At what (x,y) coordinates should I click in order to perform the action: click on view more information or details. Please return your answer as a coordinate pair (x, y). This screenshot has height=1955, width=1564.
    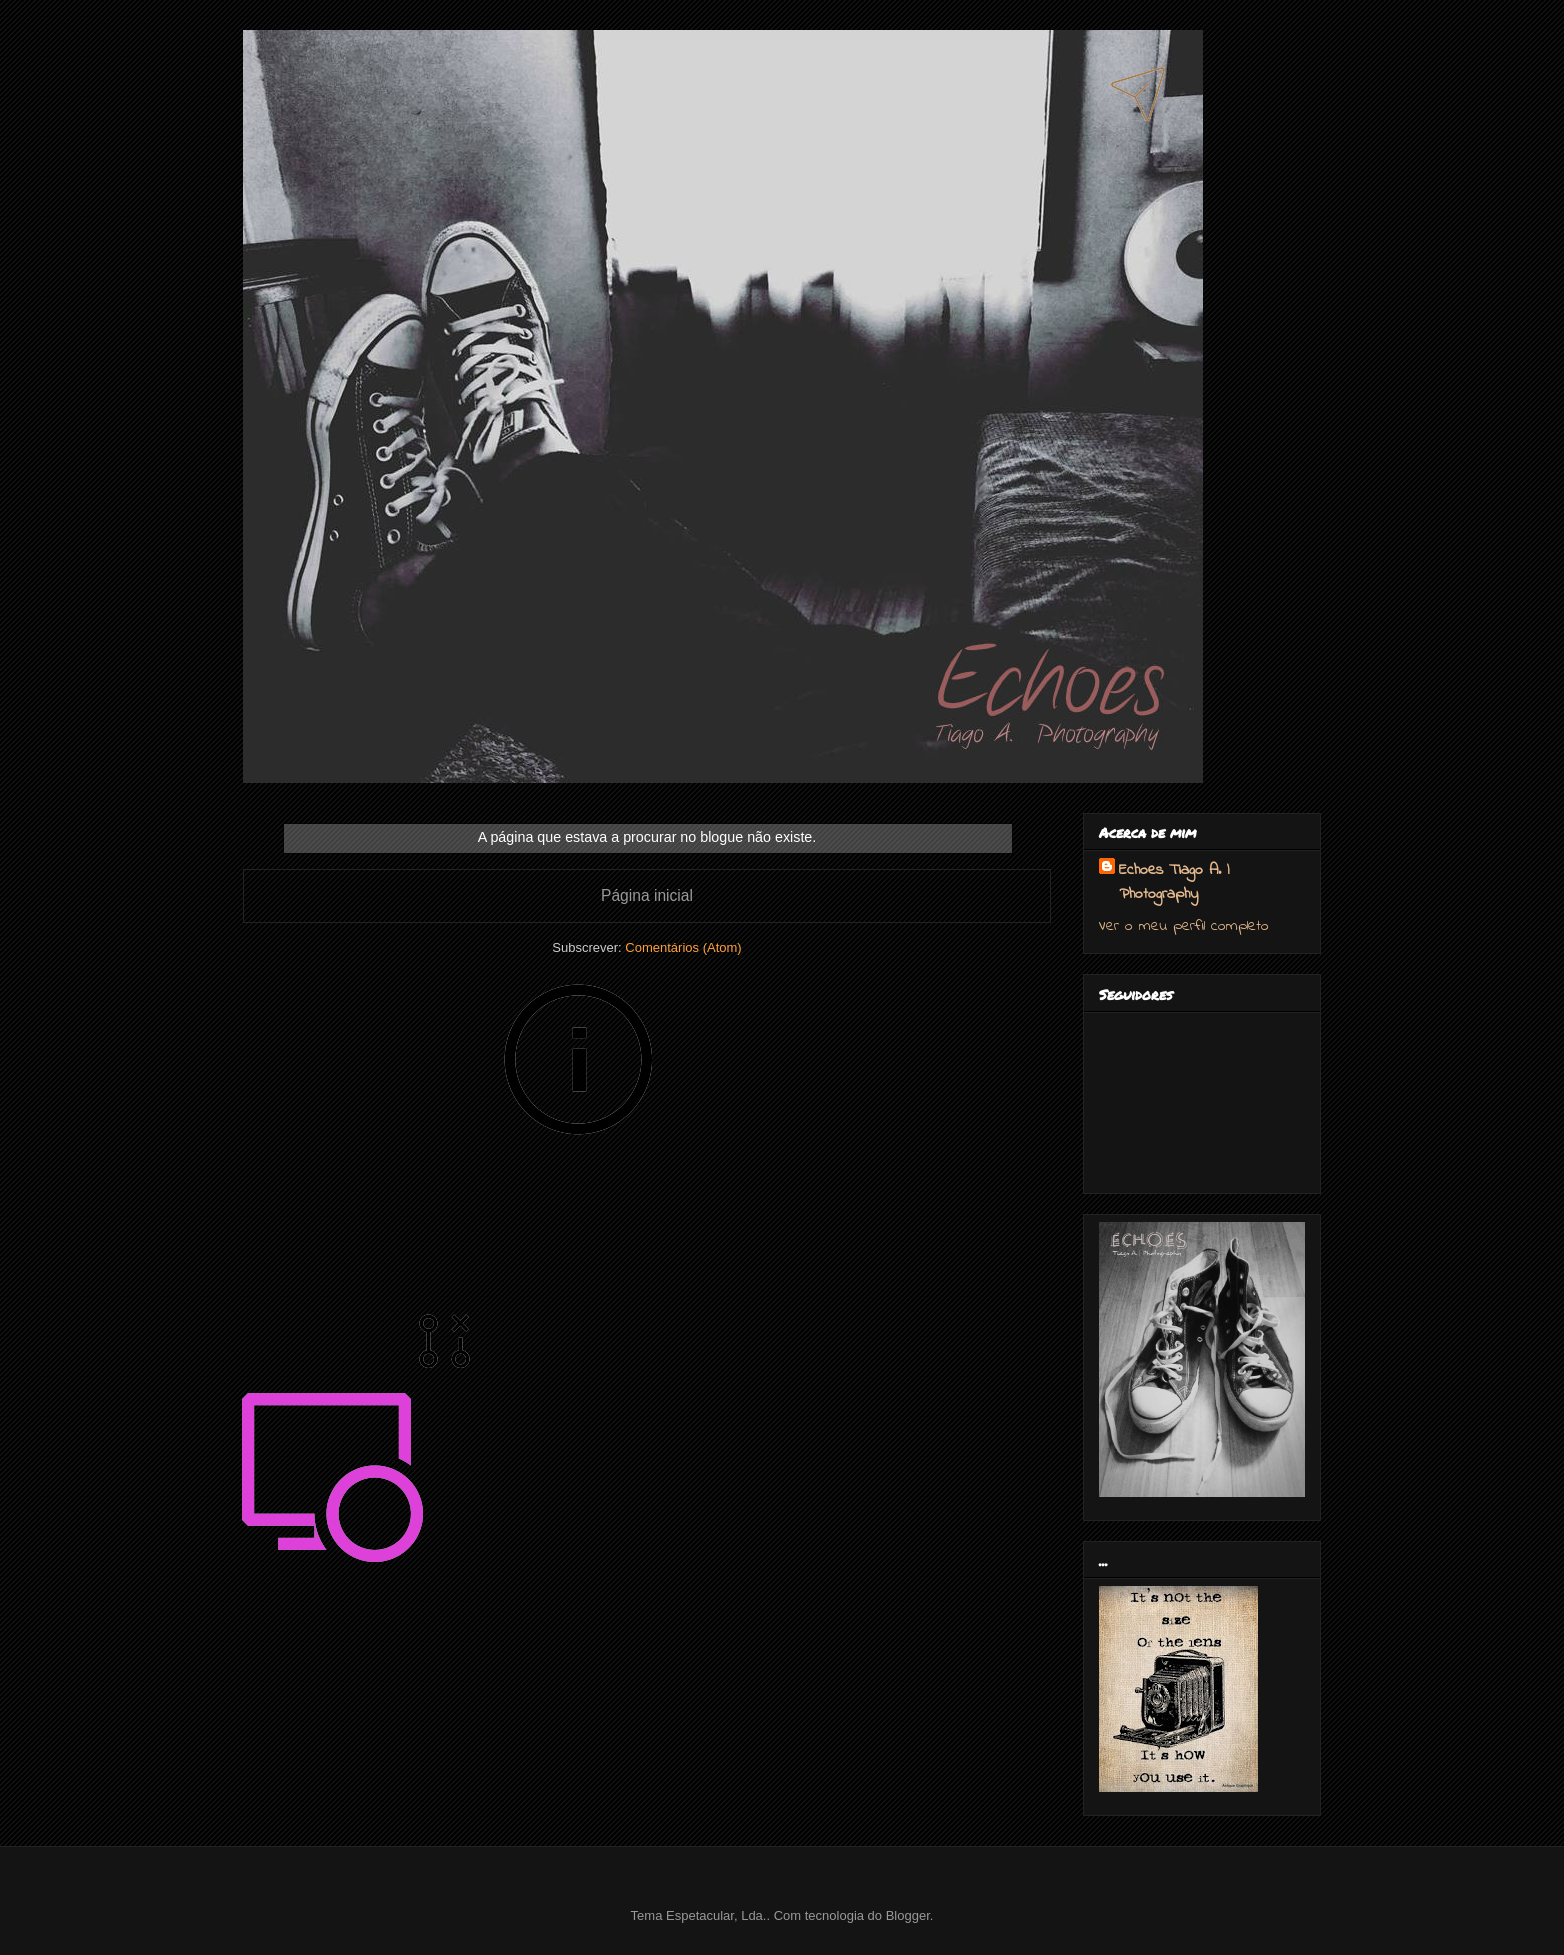
    Looking at the image, I should click on (579, 1059).